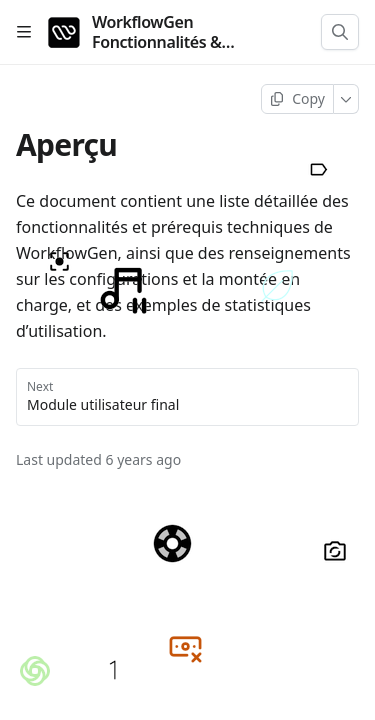 This screenshot has height=720, width=375. I want to click on indicates first place or top ranking, so click(114, 670).